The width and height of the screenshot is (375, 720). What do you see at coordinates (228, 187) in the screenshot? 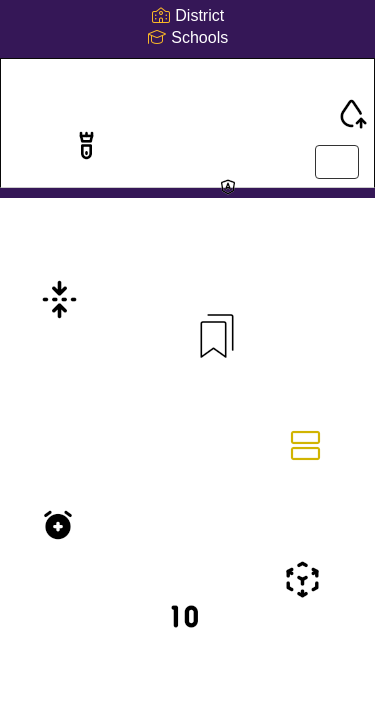
I see `angular framework logo` at bounding box center [228, 187].